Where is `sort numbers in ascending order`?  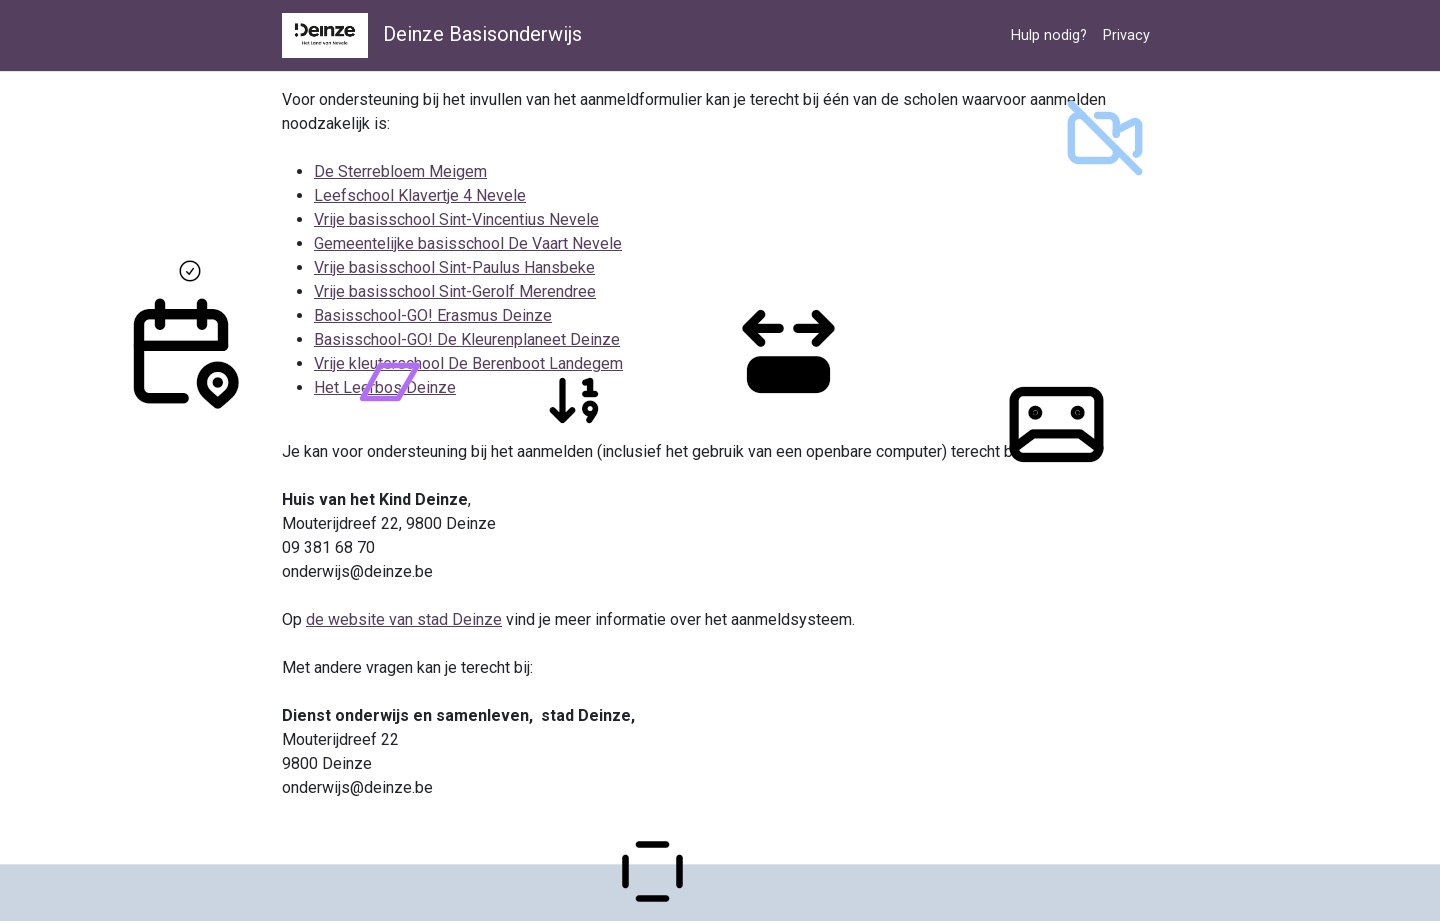
sort numbers in ascending order is located at coordinates (575, 400).